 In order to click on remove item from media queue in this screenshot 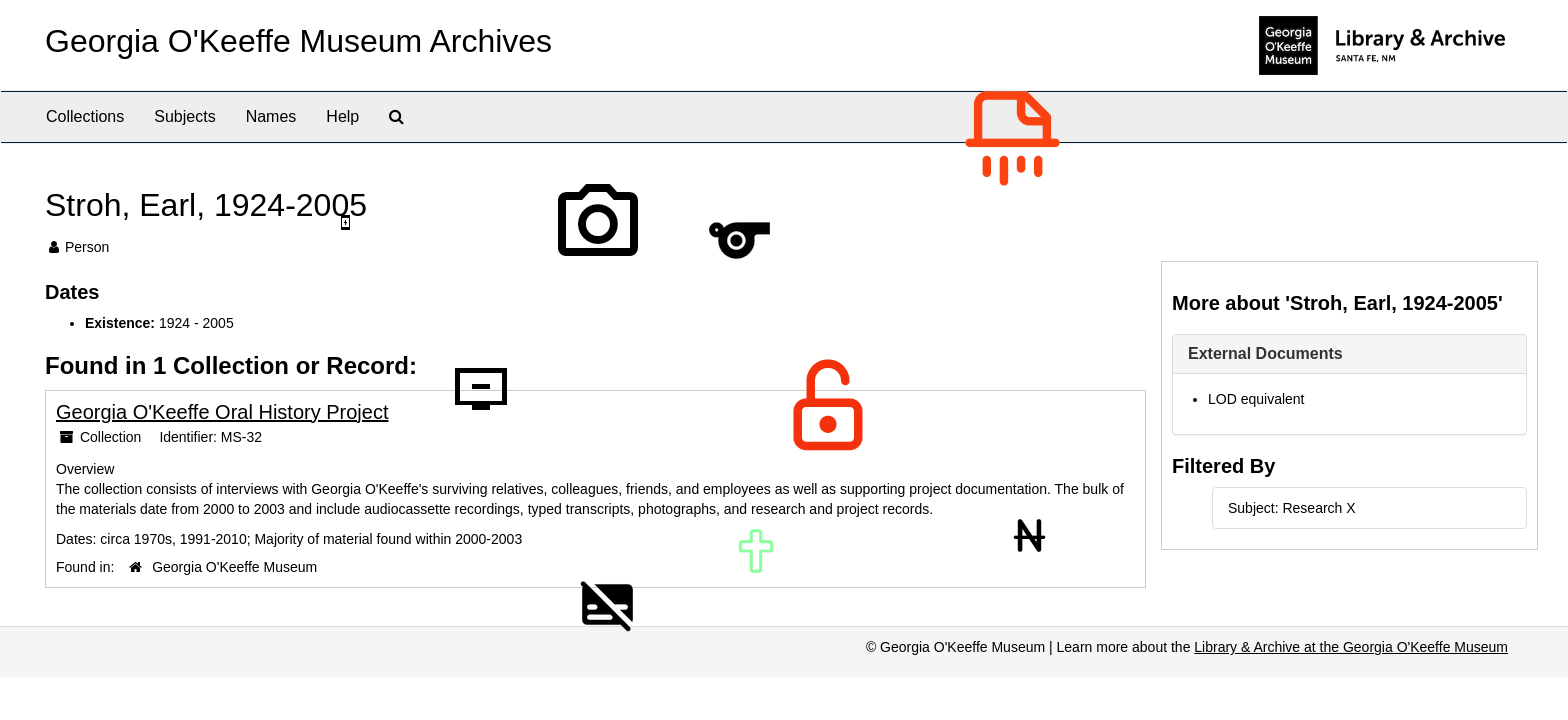, I will do `click(481, 389)`.